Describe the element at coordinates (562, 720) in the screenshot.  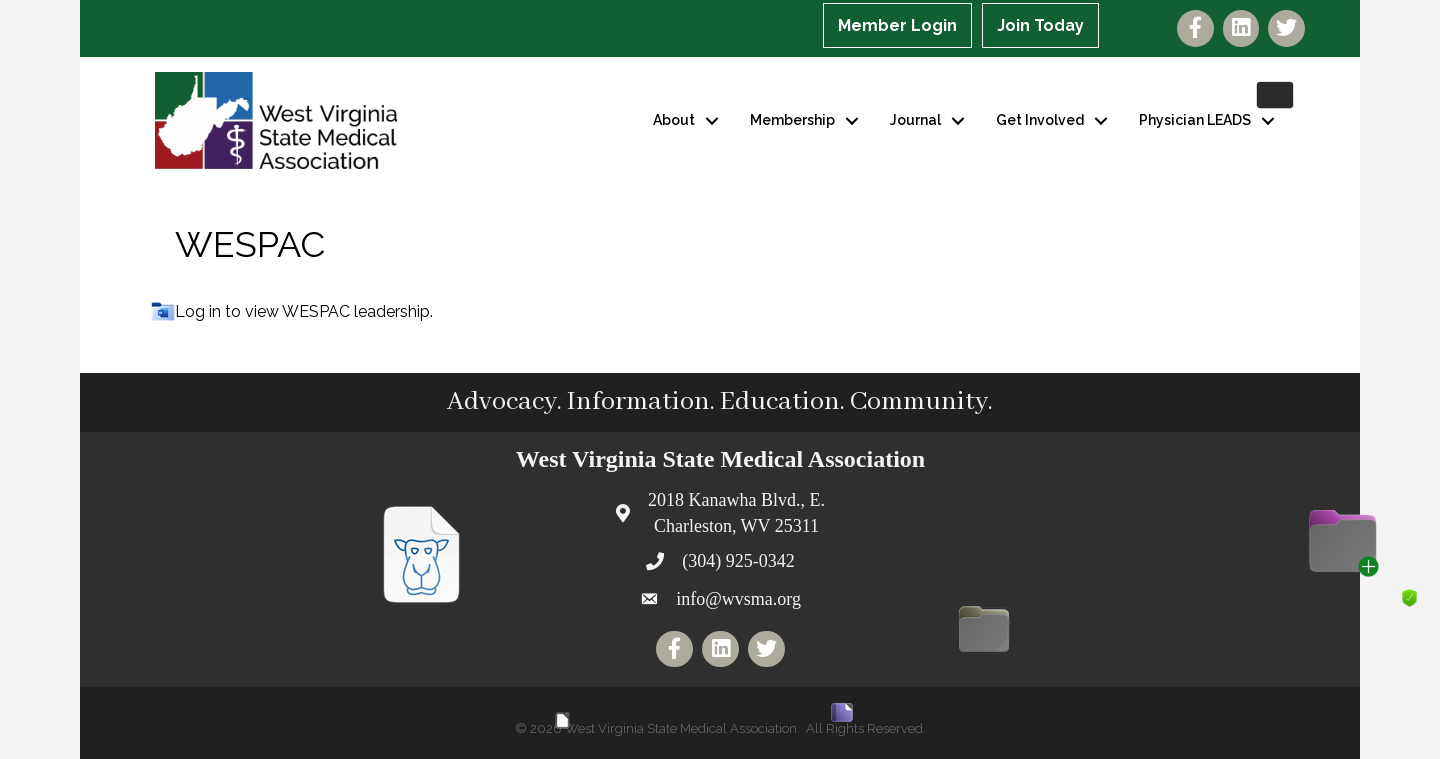
I see `open libreoffice start center` at that location.